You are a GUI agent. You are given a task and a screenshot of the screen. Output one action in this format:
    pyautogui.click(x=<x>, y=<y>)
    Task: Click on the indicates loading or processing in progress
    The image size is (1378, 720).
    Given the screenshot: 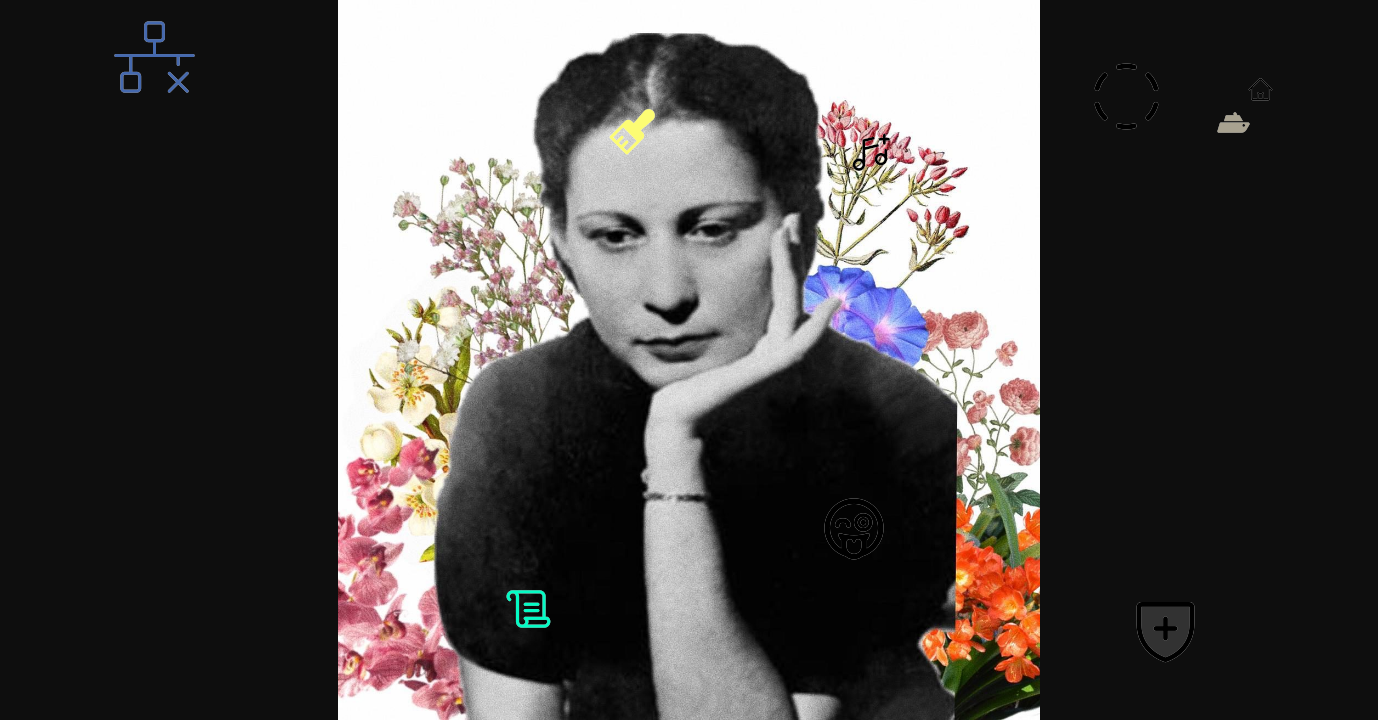 What is the action you would take?
    pyautogui.click(x=1126, y=96)
    